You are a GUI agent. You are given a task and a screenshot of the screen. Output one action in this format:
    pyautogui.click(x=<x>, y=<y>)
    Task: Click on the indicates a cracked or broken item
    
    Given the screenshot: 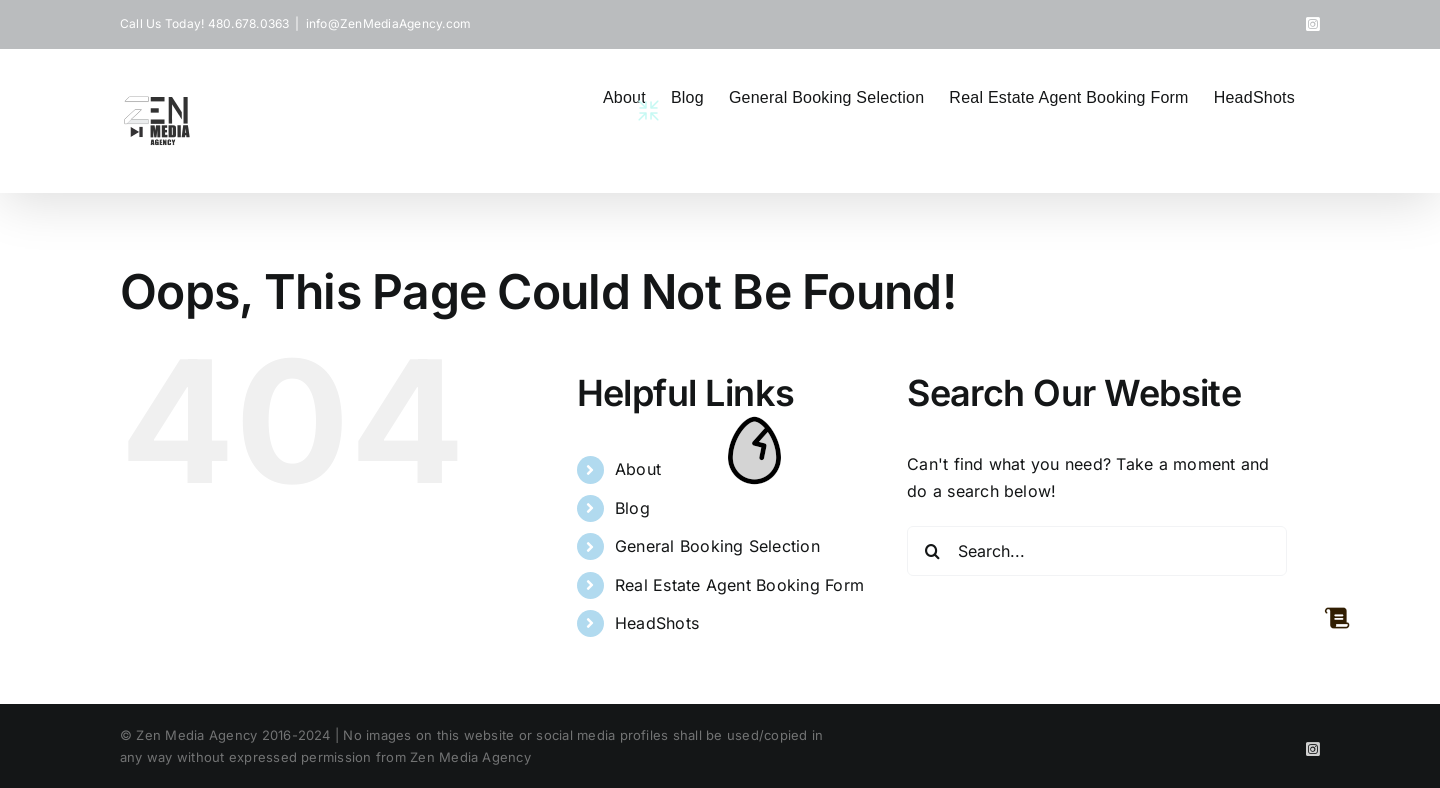 What is the action you would take?
    pyautogui.click(x=754, y=450)
    